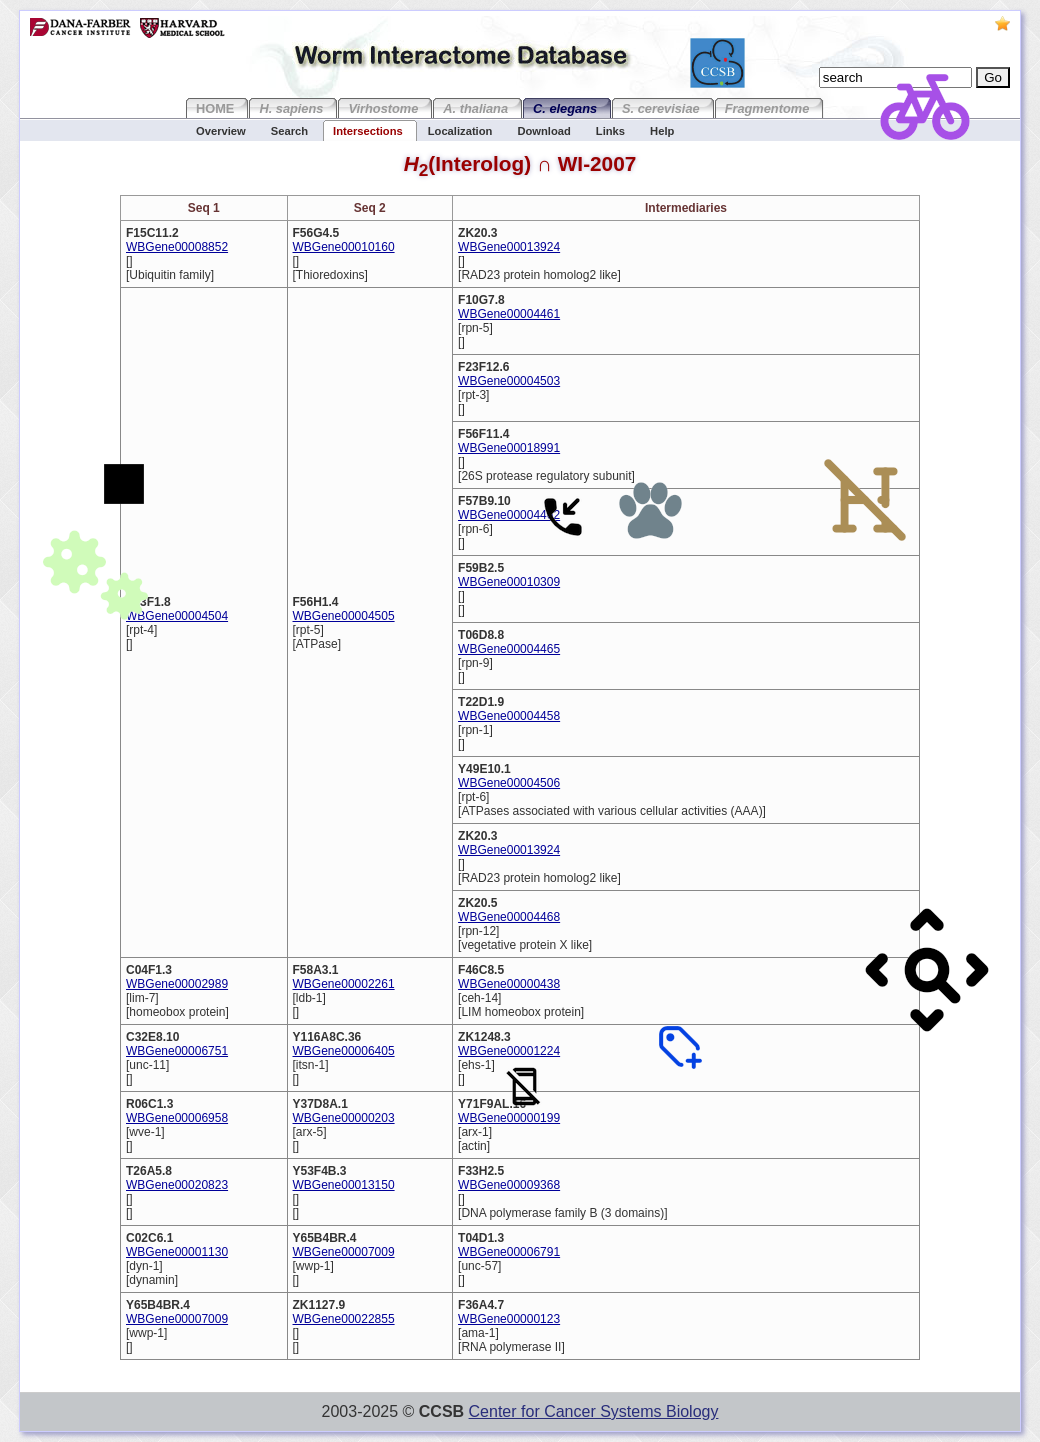 Image resolution: width=1040 pixels, height=1442 pixels. I want to click on view detected viruses or threats, so click(95, 572).